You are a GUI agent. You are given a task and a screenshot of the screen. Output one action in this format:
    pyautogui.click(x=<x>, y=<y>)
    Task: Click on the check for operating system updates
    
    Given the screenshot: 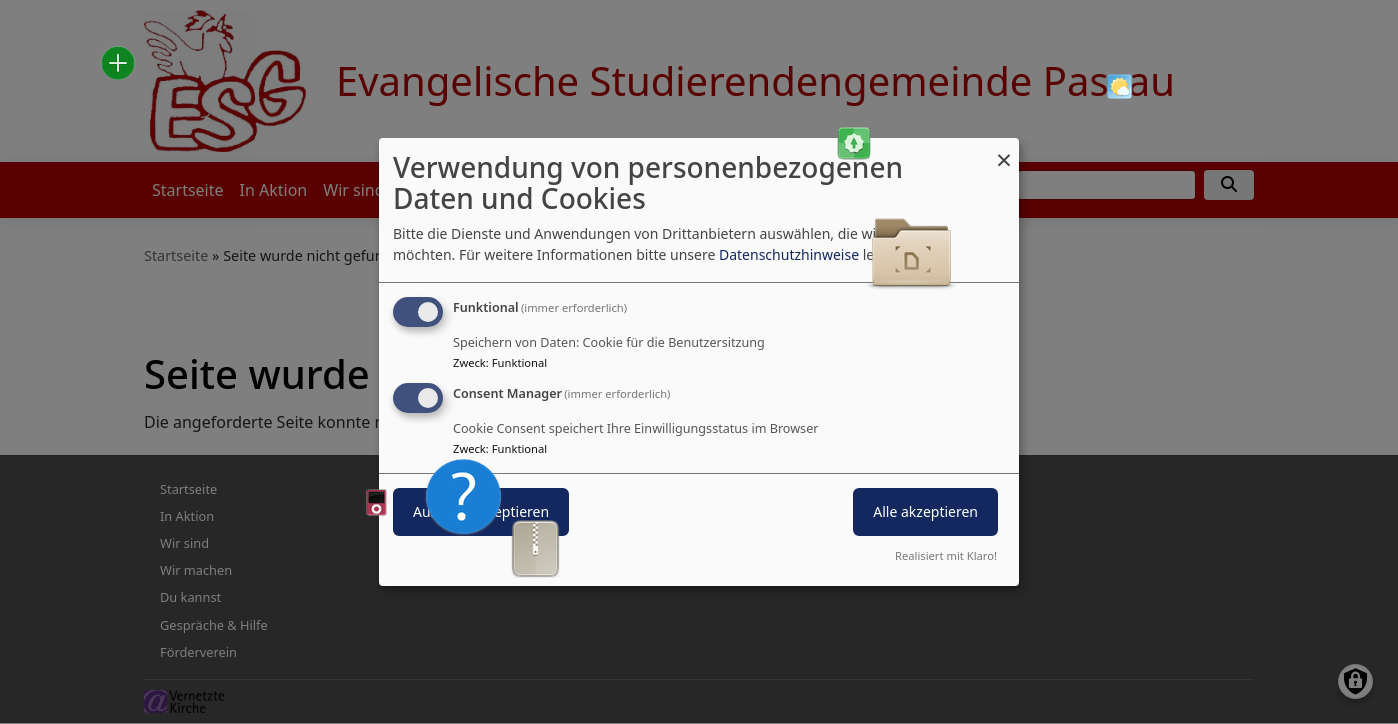 What is the action you would take?
    pyautogui.click(x=854, y=143)
    